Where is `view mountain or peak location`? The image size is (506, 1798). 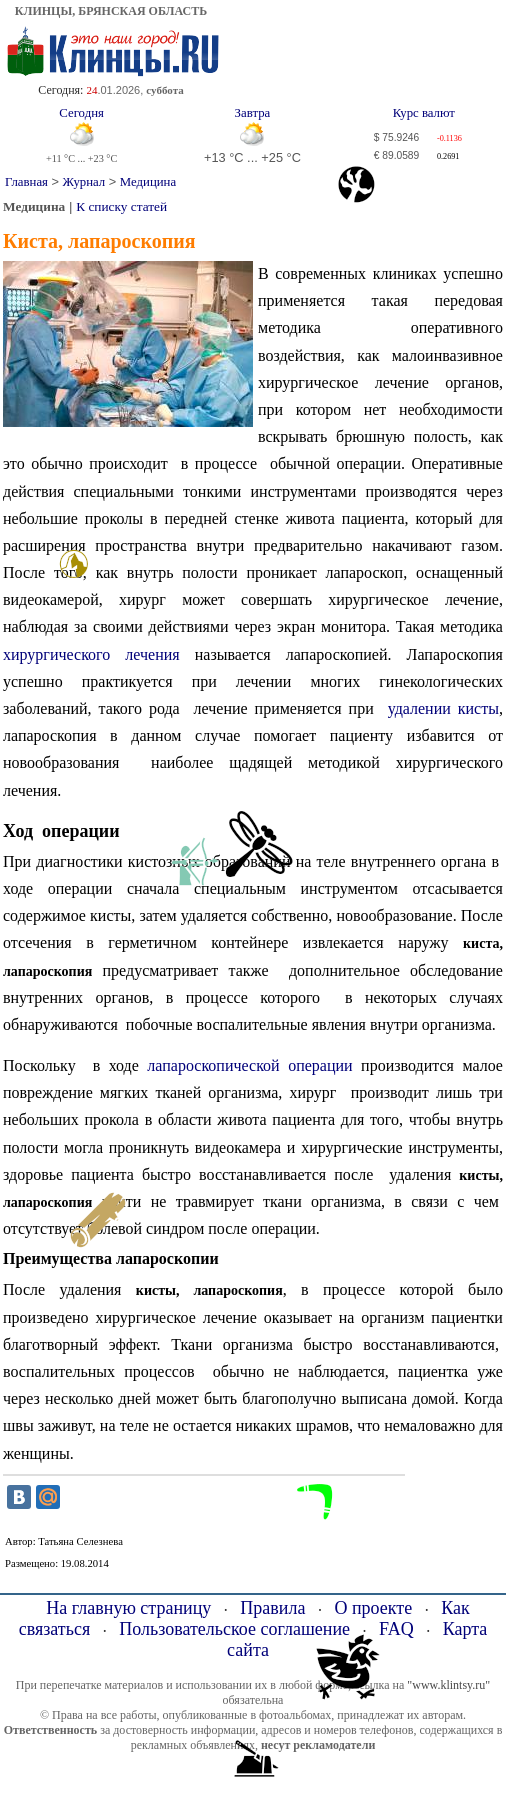
view mountain or peak location is located at coordinates (74, 564).